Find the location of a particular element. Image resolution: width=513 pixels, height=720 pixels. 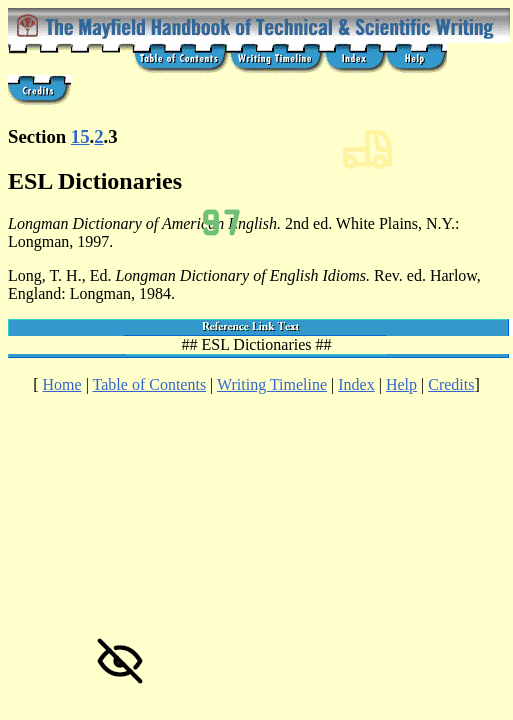

displays the number 97 as a badge or counter is located at coordinates (221, 222).